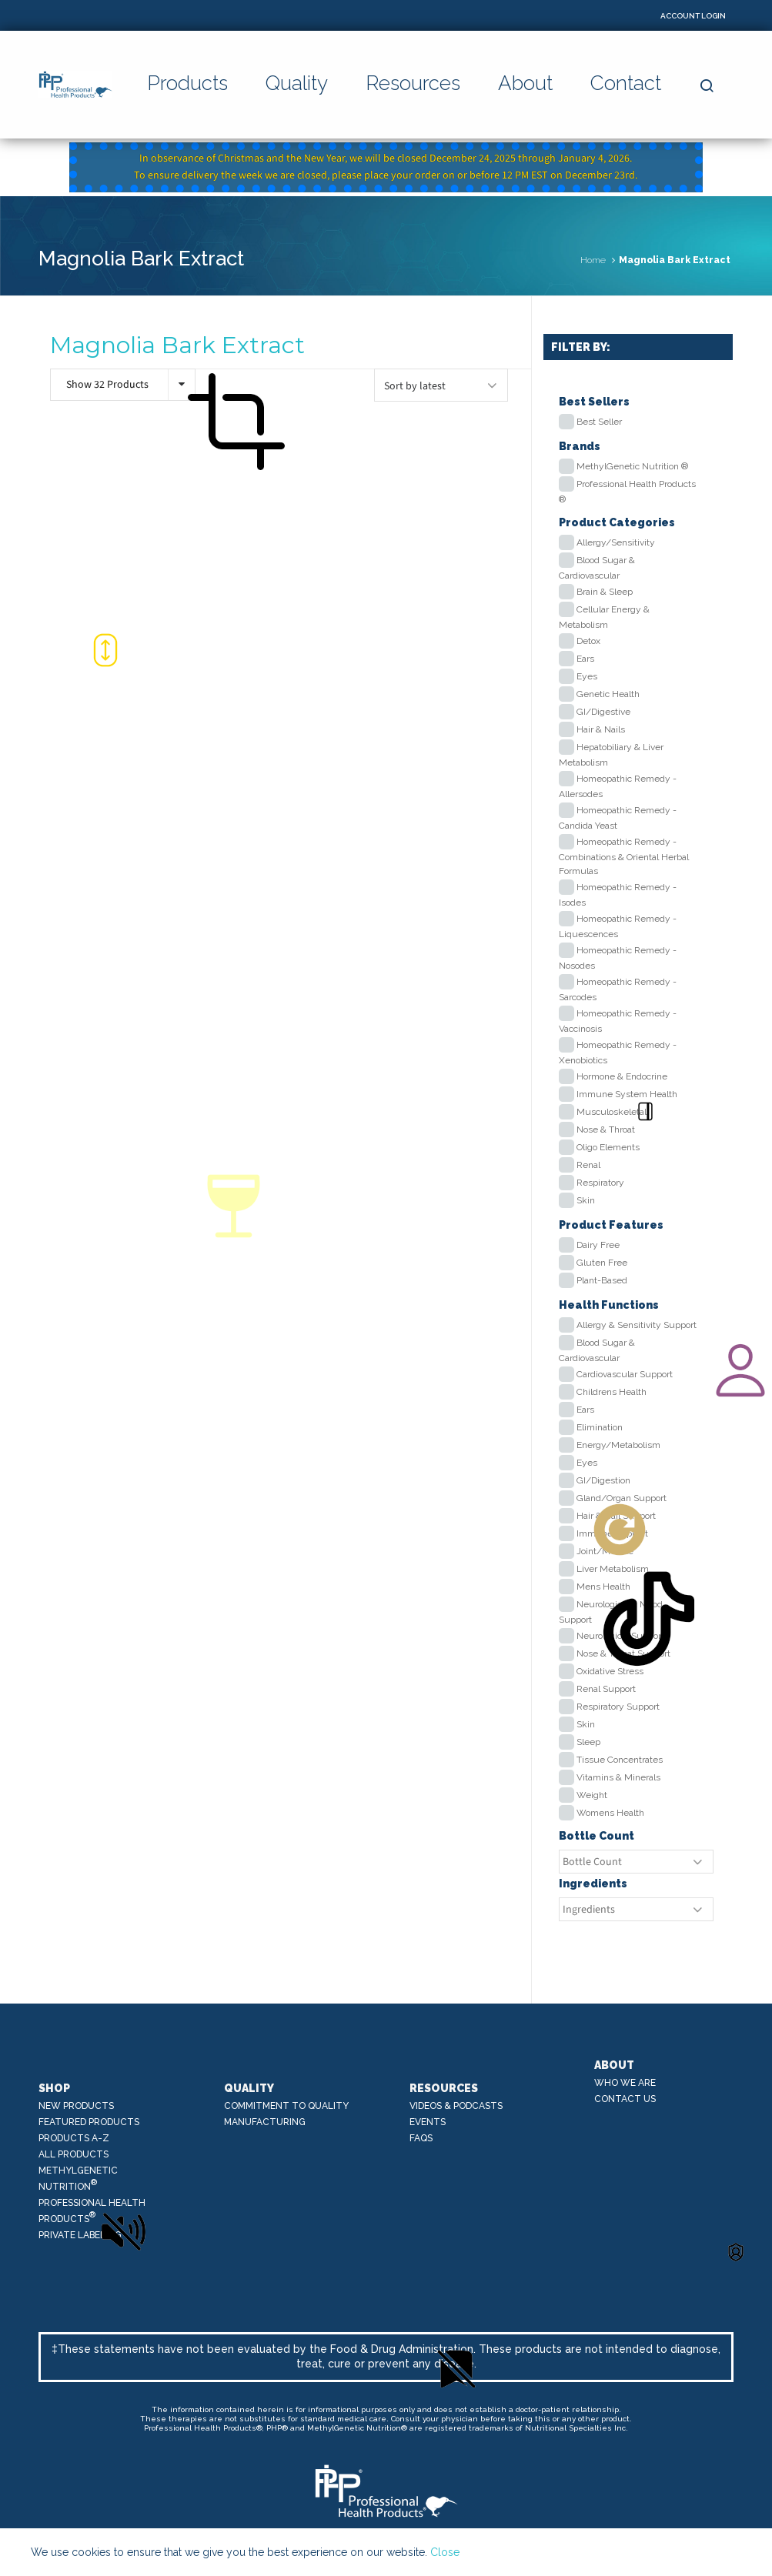 The image size is (772, 2576). What do you see at coordinates (233, 1206) in the screenshot?
I see `browse wine selection or menu` at bounding box center [233, 1206].